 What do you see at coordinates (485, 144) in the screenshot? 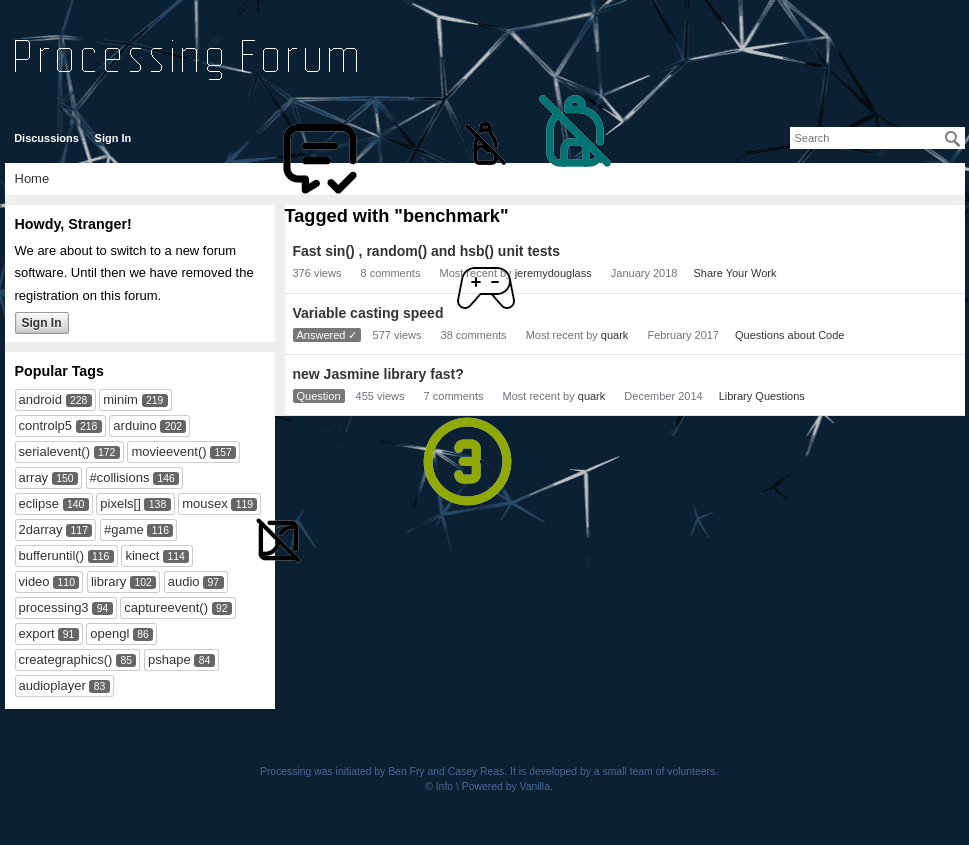
I see `indicates bottles are not permitted` at bounding box center [485, 144].